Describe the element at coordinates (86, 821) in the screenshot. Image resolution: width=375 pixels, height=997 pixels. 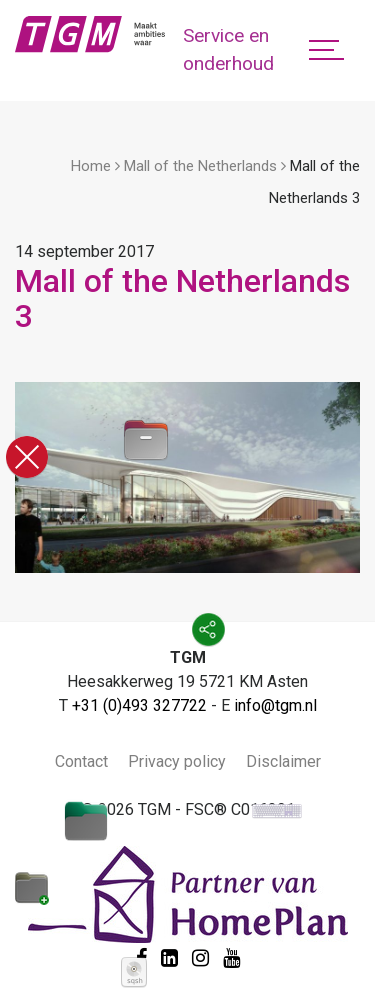
I see `open folder containing files` at that location.